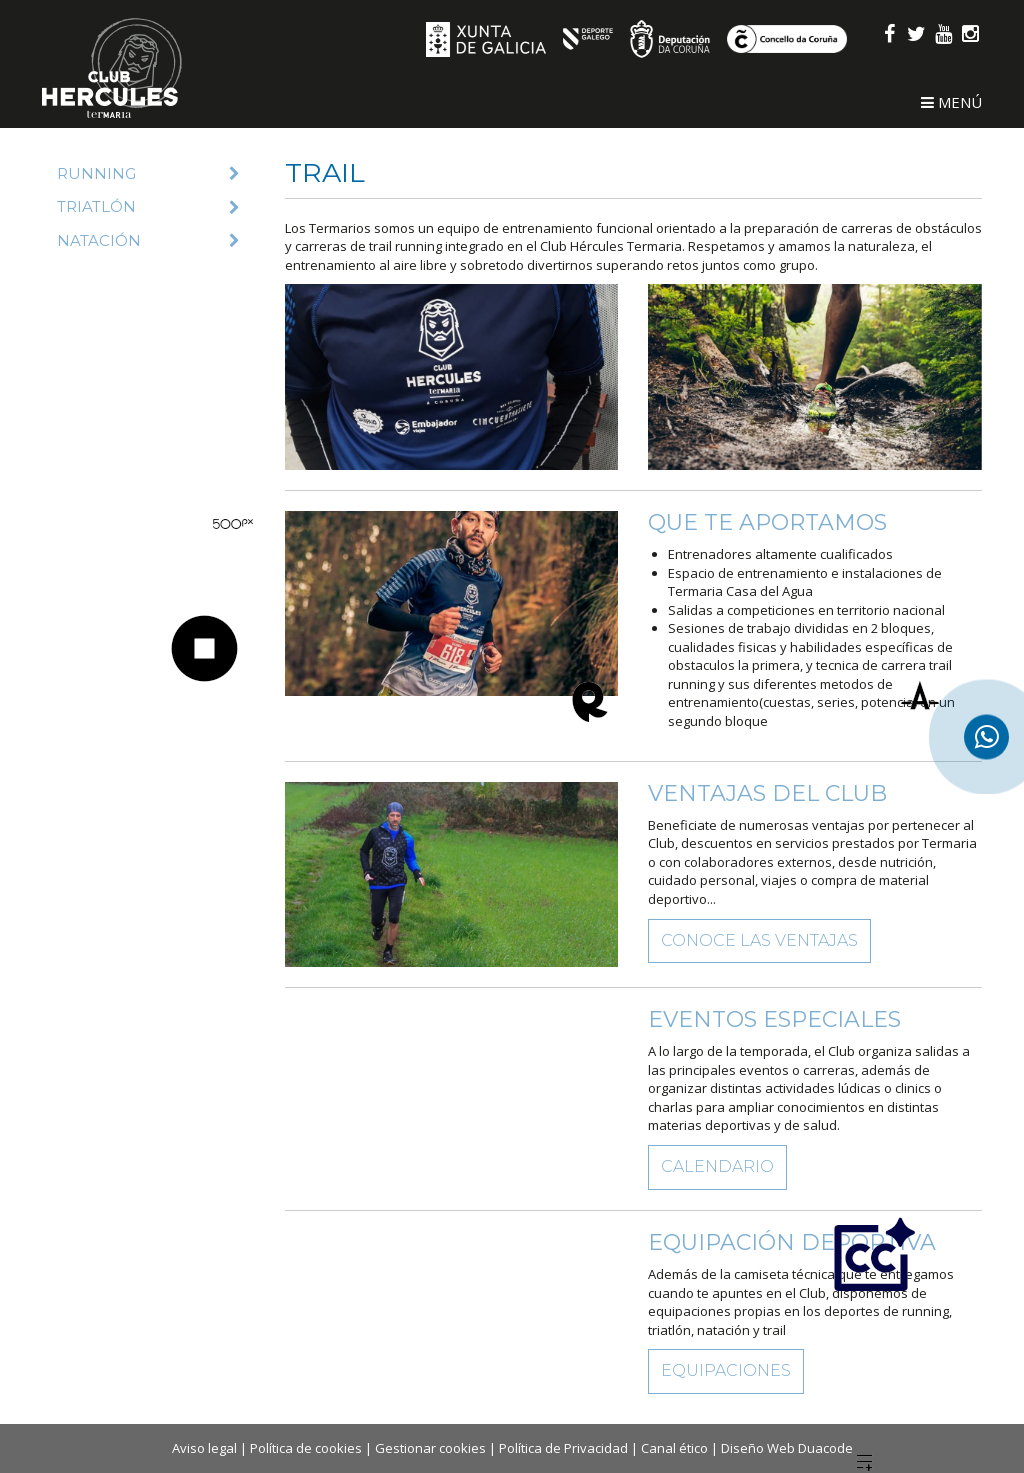  I want to click on enable AI-powered closed captions, so click(871, 1258).